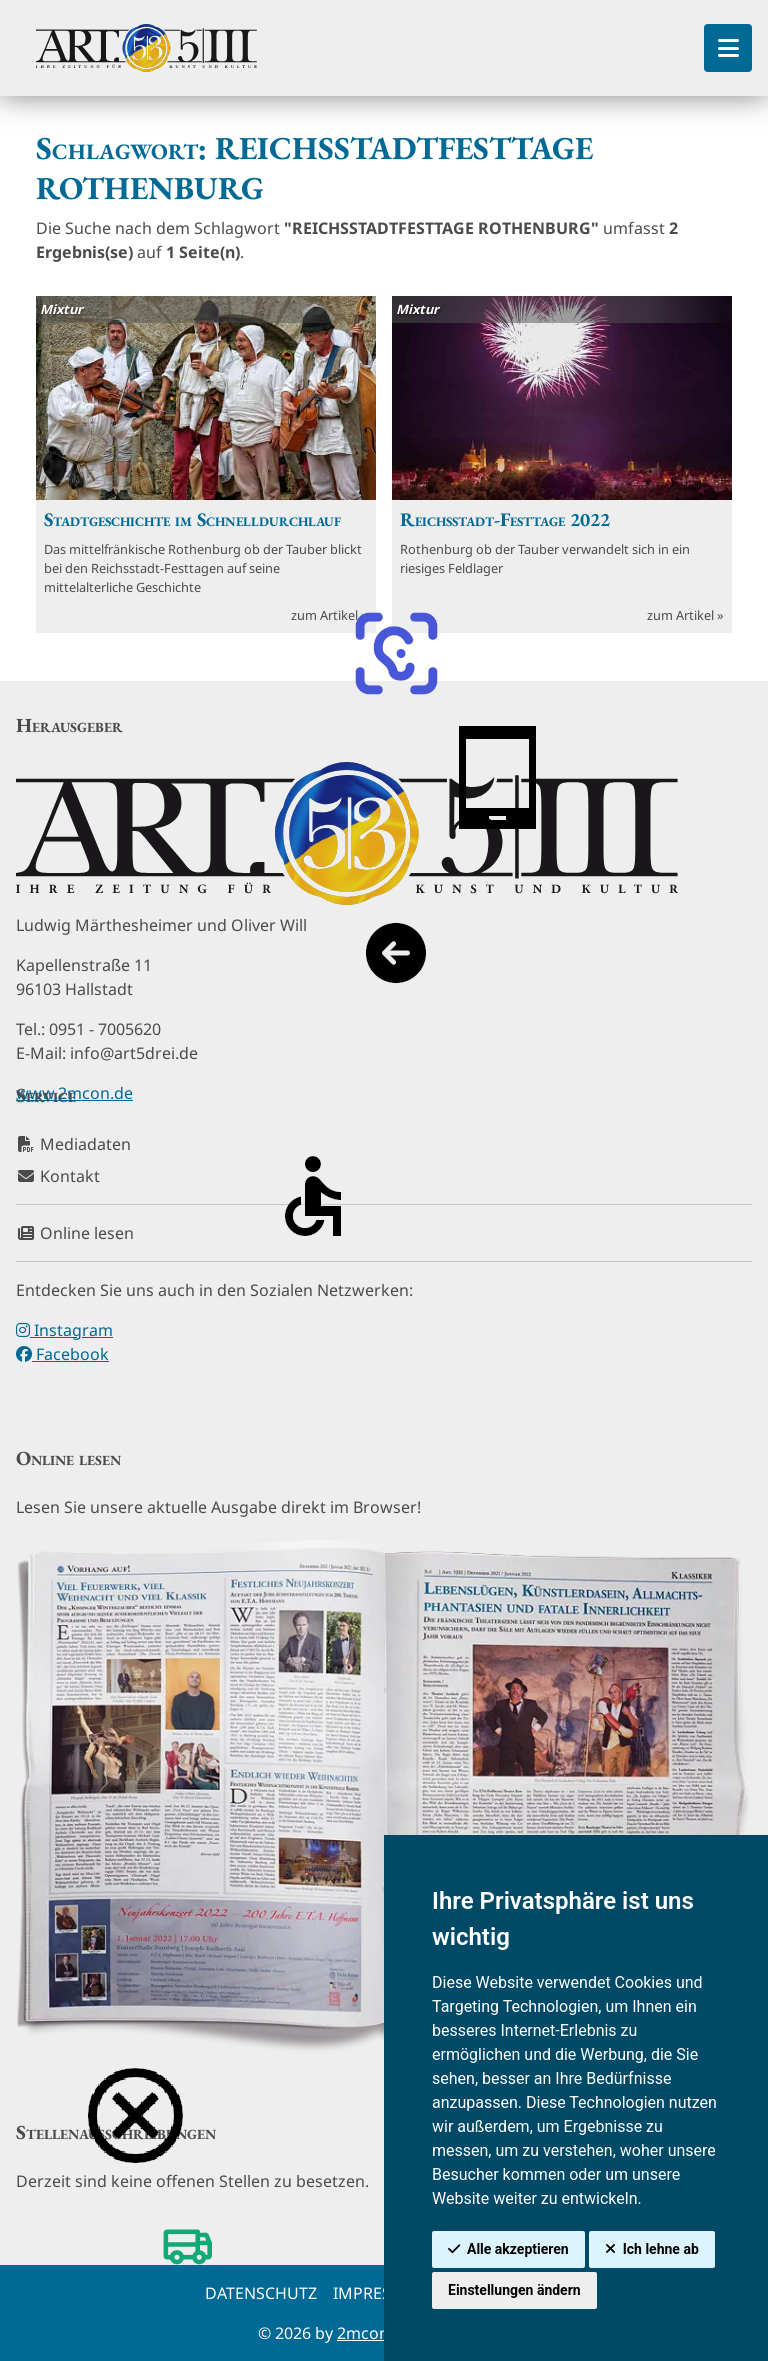 Image resolution: width=768 pixels, height=2361 pixels. What do you see at coordinates (396, 653) in the screenshot?
I see `scan or identify using ear biometrics` at bounding box center [396, 653].